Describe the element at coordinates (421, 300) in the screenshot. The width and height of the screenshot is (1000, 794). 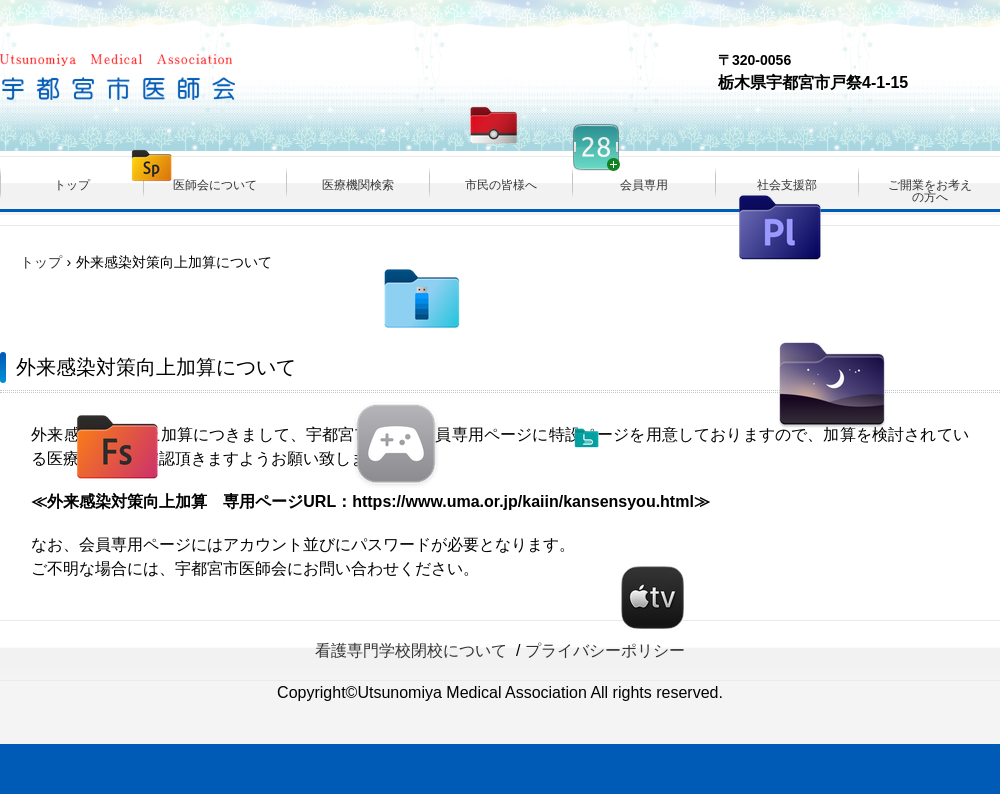
I see `open folder containing USB drive files` at that location.